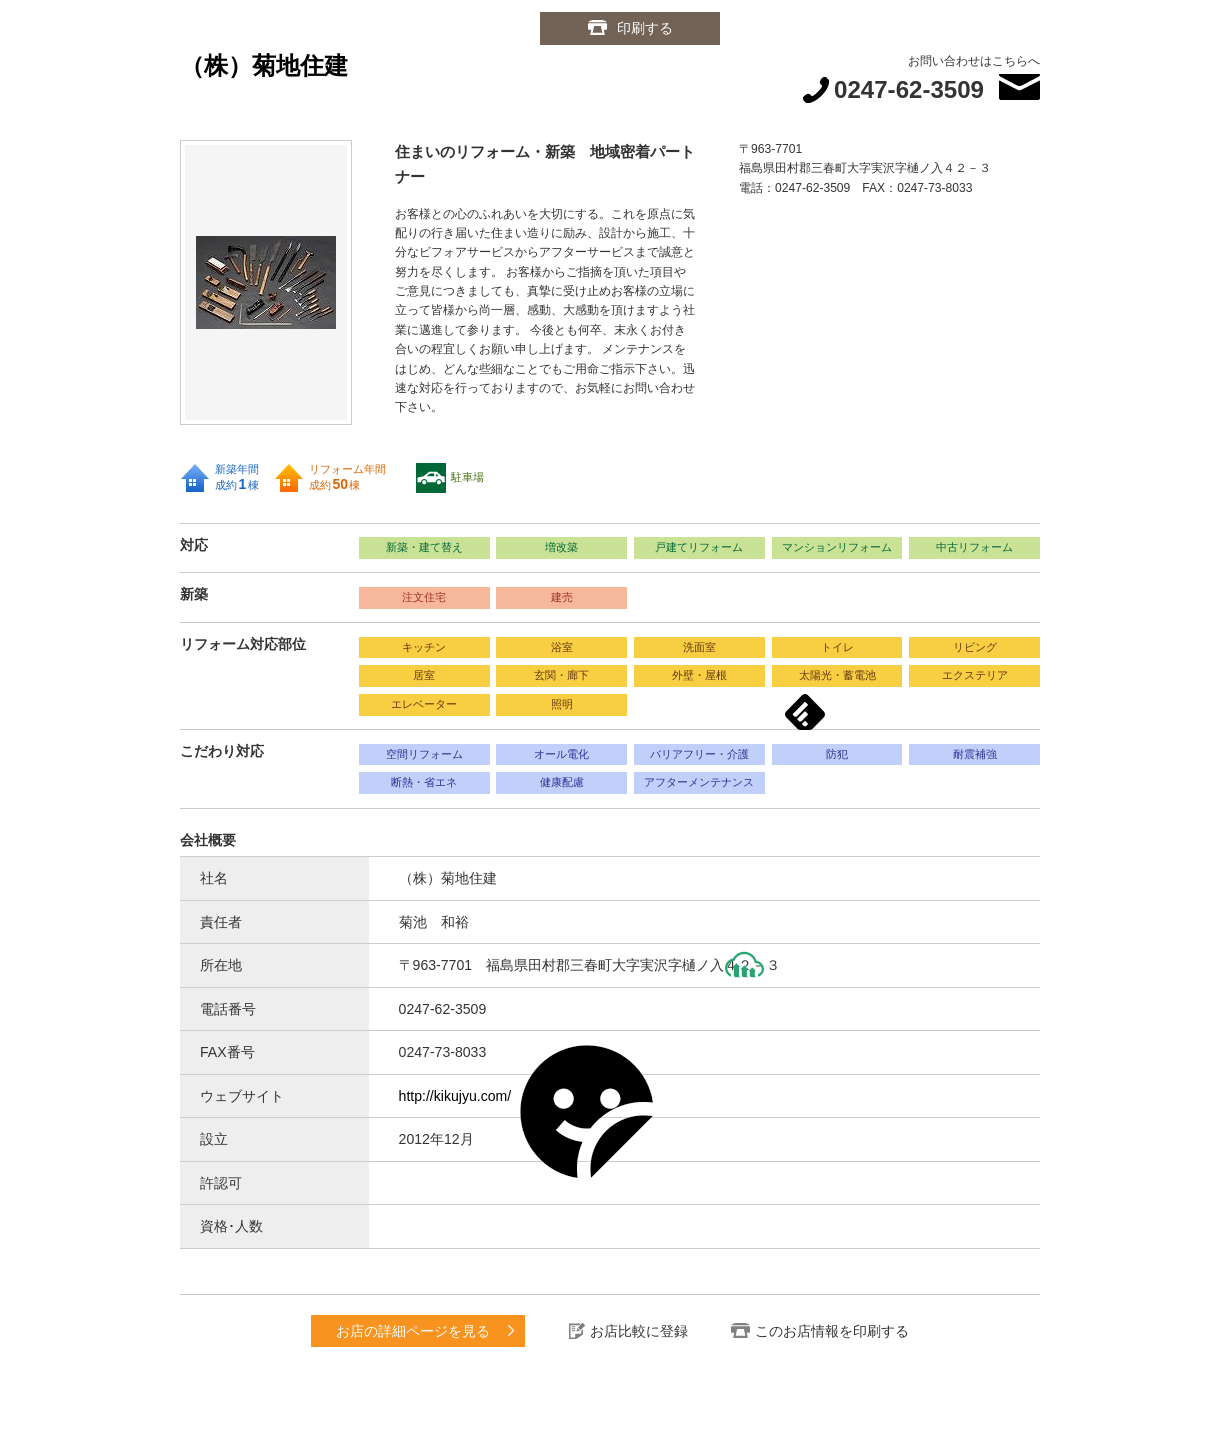 The image size is (1220, 1451). Describe the element at coordinates (587, 1112) in the screenshot. I see `add a sticker to your message` at that location.